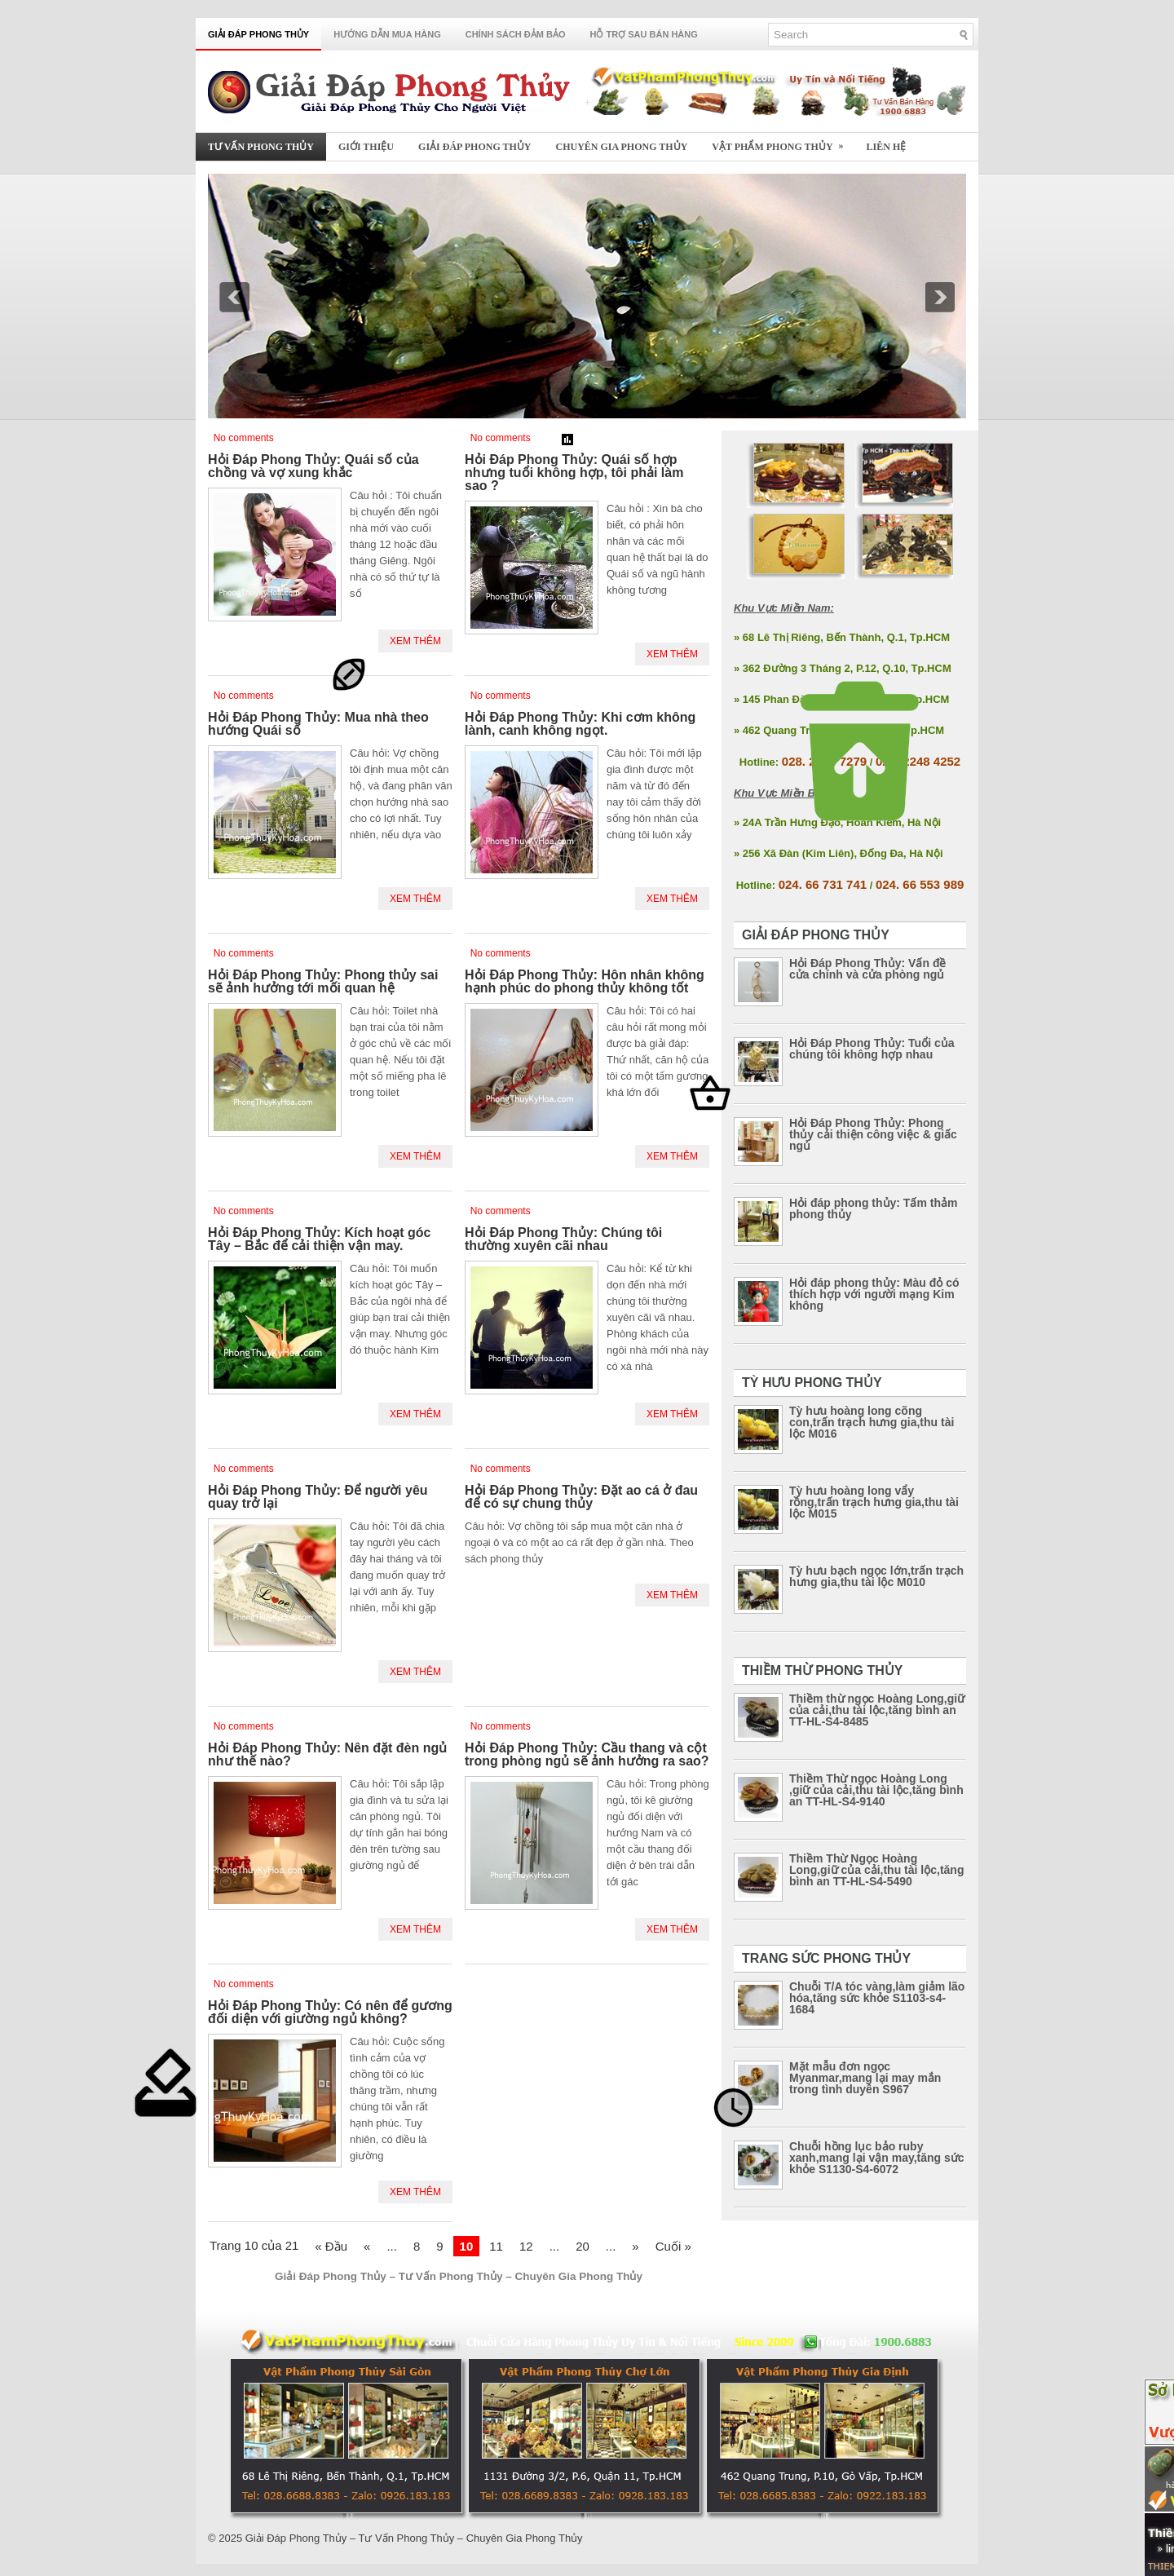  Describe the element at coordinates (710, 1094) in the screenshot. I see `view your shopping basket` at that location.